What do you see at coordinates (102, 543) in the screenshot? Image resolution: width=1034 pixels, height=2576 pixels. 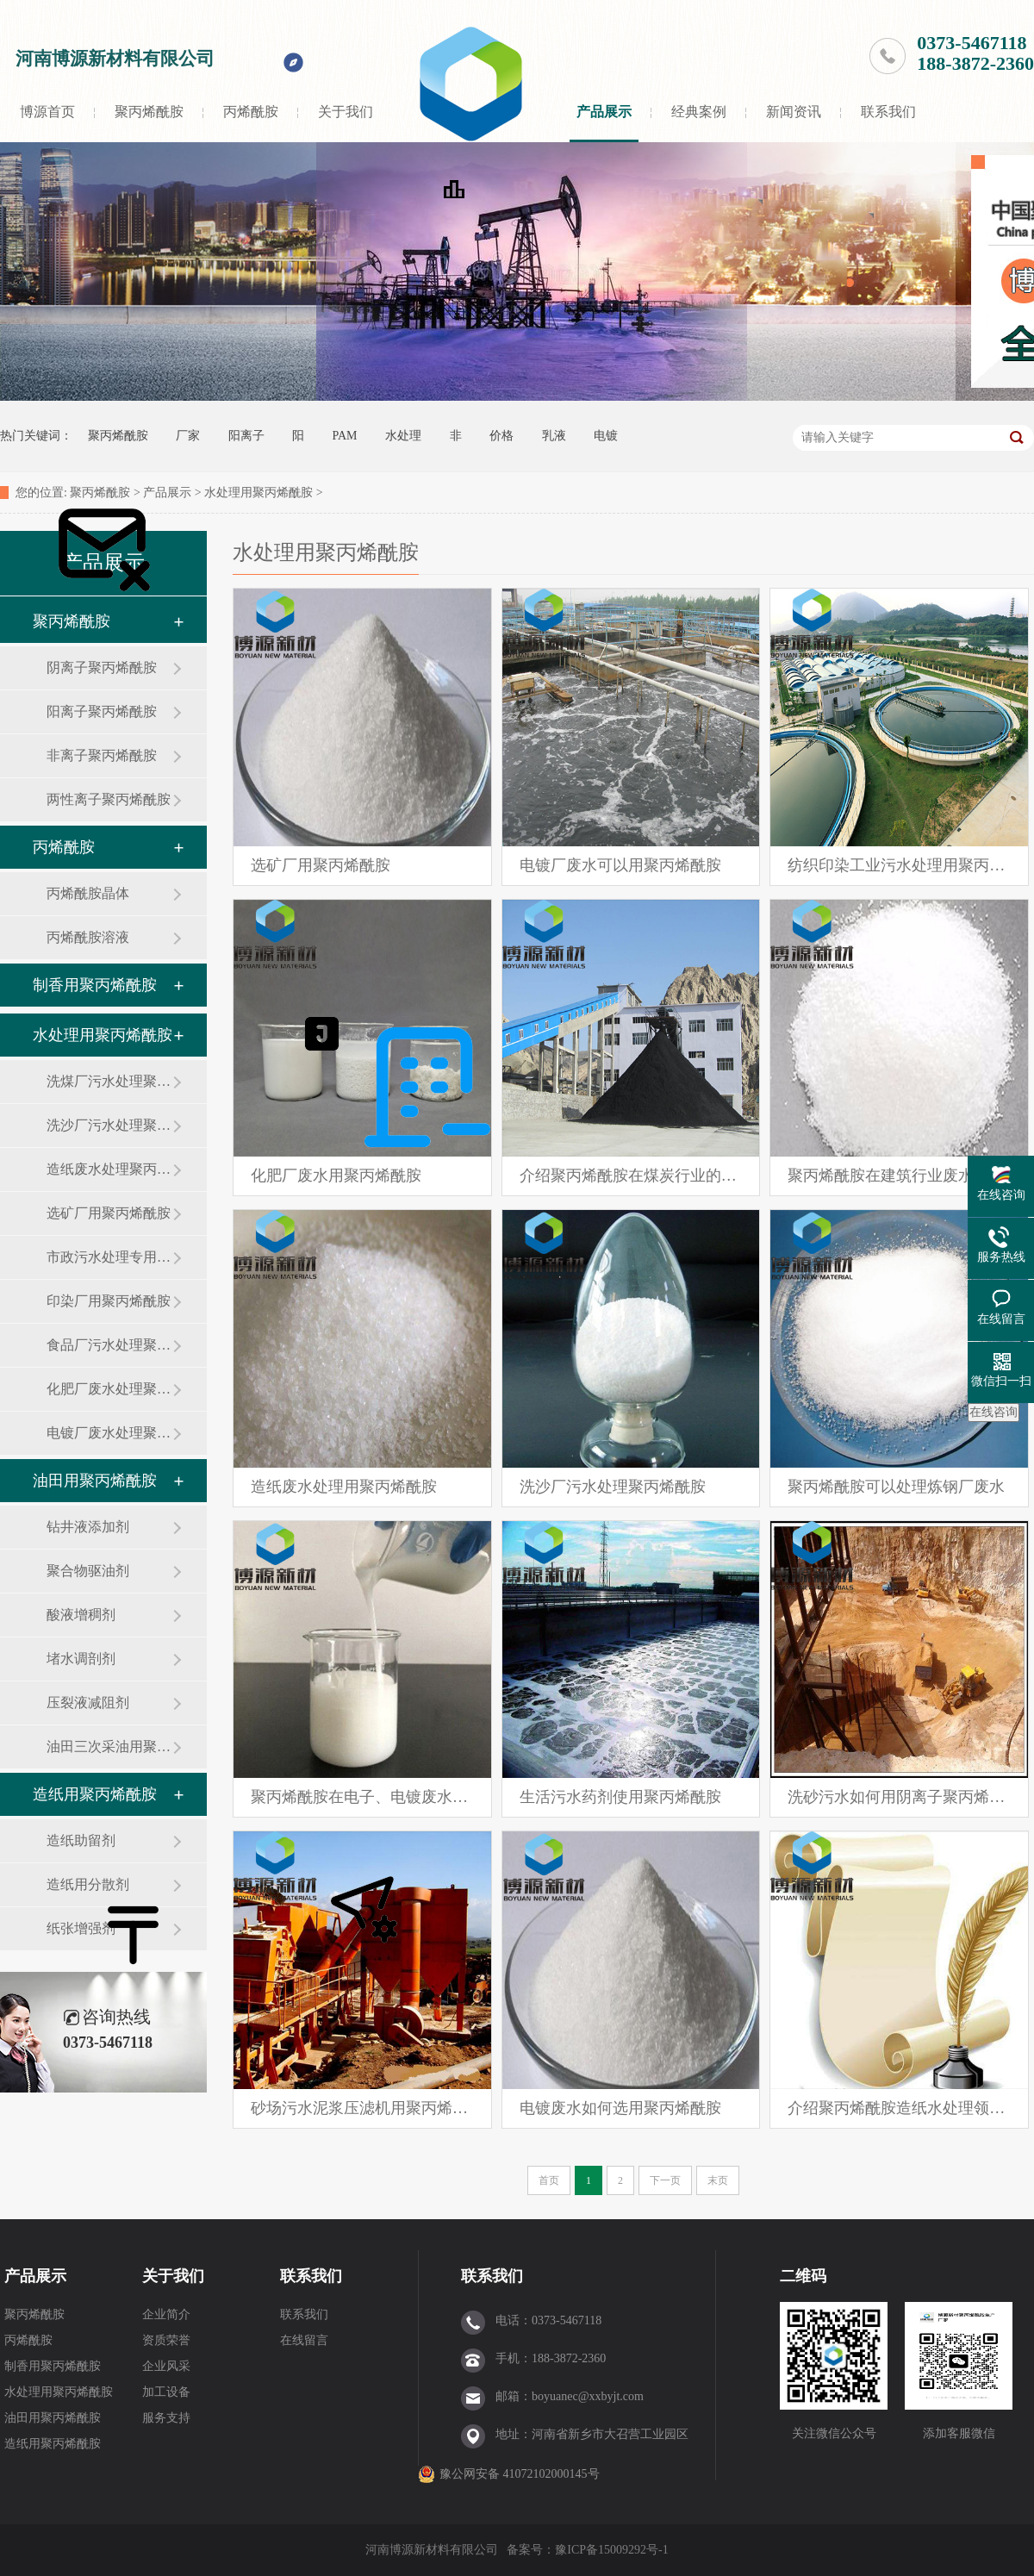 I see `delete an email message` at bounding box center [102, 543].